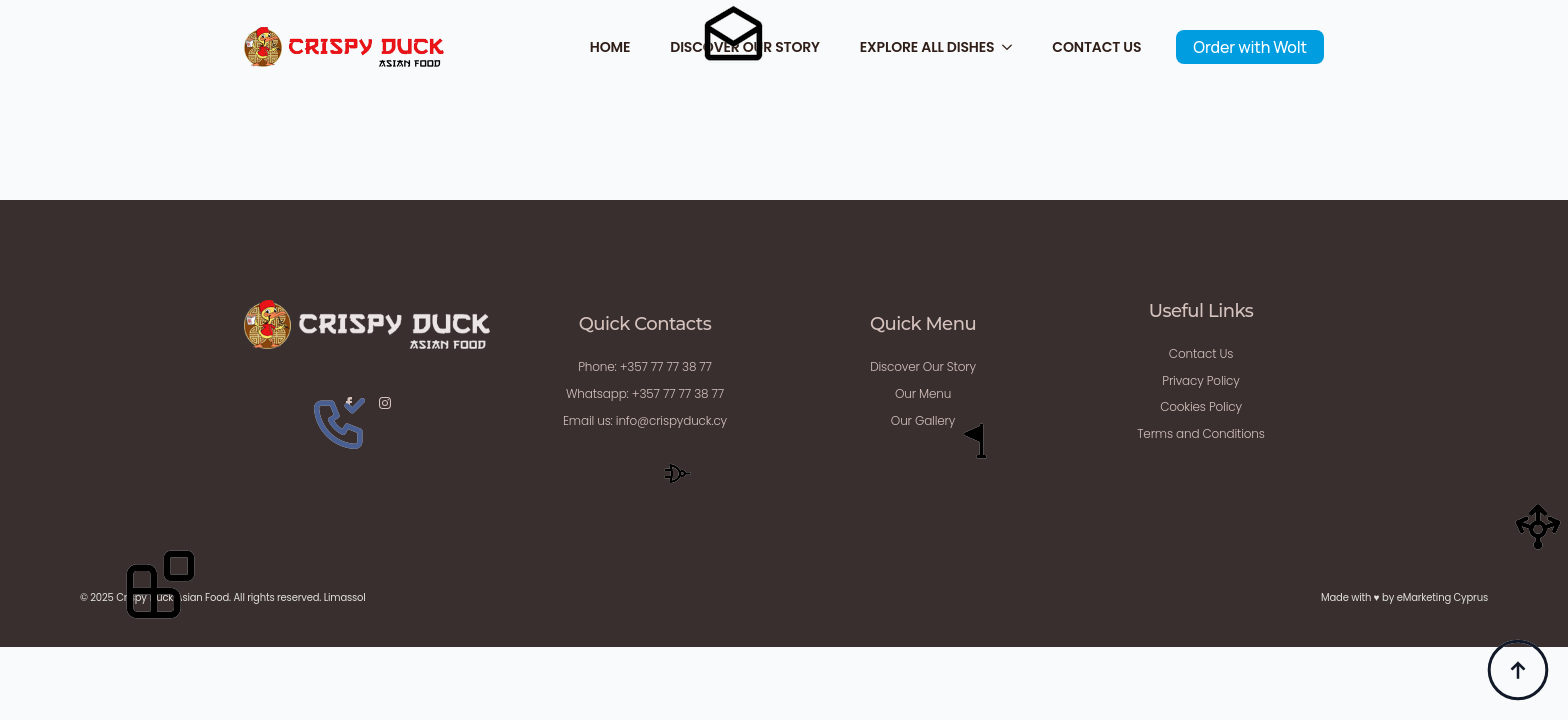  Describe the element at coordinates (339, 423) in the screenshot. I see `call completed successfully` at that location.